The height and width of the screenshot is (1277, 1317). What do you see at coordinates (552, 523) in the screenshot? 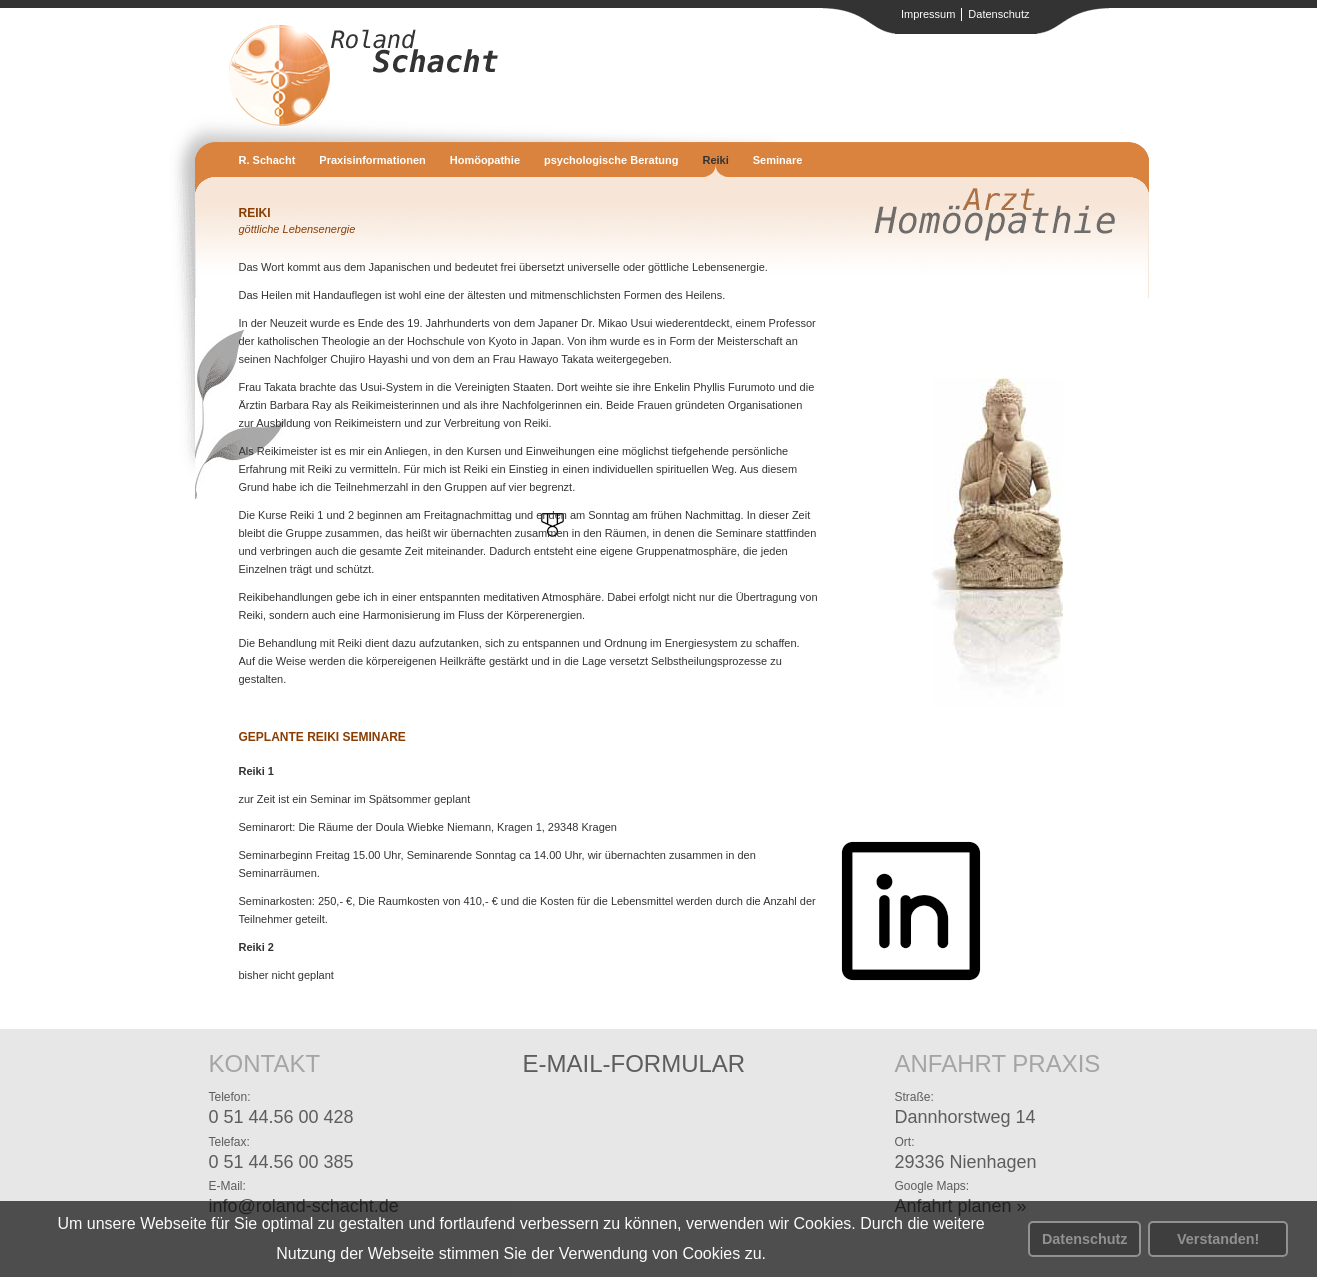
I see `view achievements or awards` at bounding box center [552, 523].